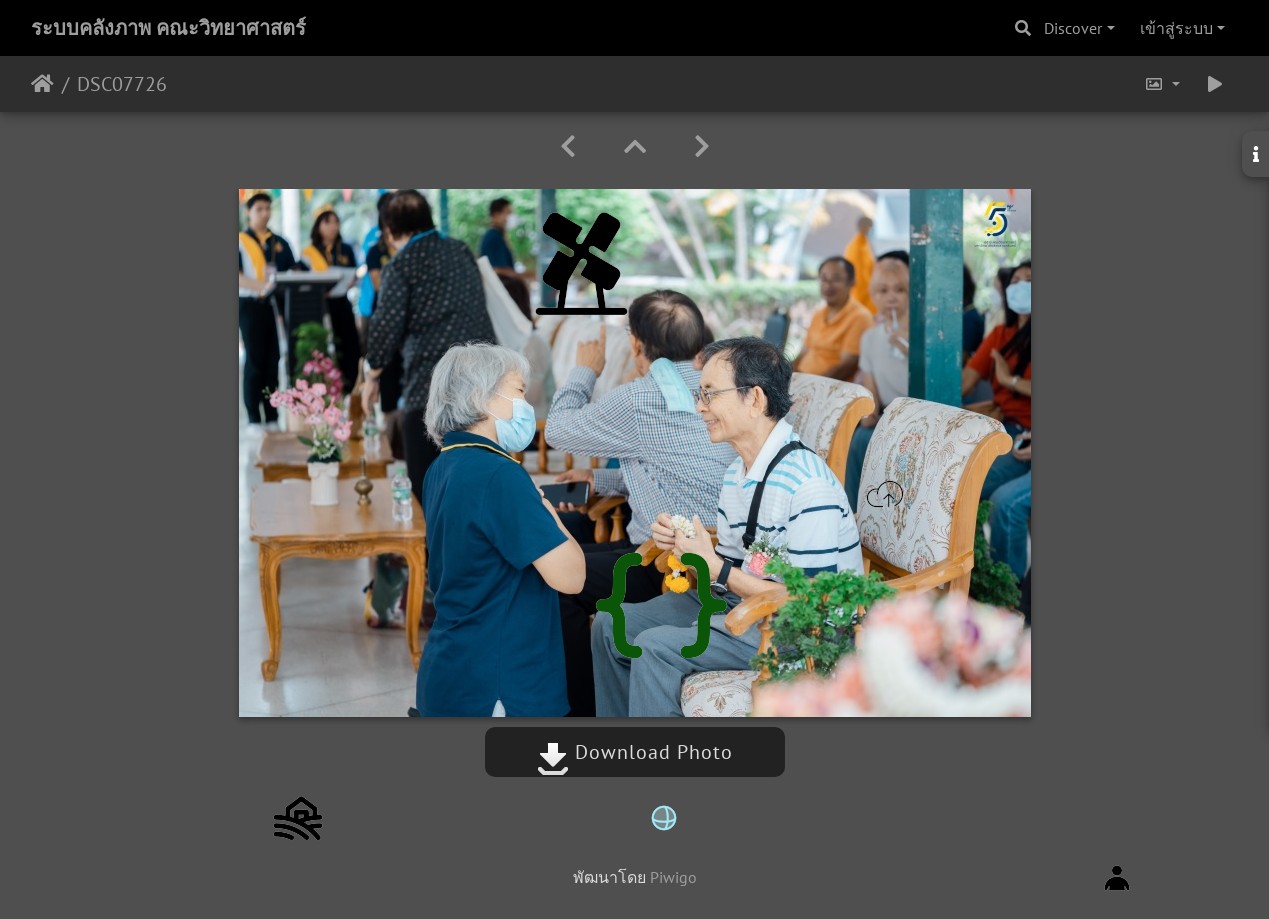 Image resolution: width=1269 pixels, height=919 pixels. Describe the element at coordinates (581, 265) in the screenshot. I see `access wind energy or renewable power settings` at that location.